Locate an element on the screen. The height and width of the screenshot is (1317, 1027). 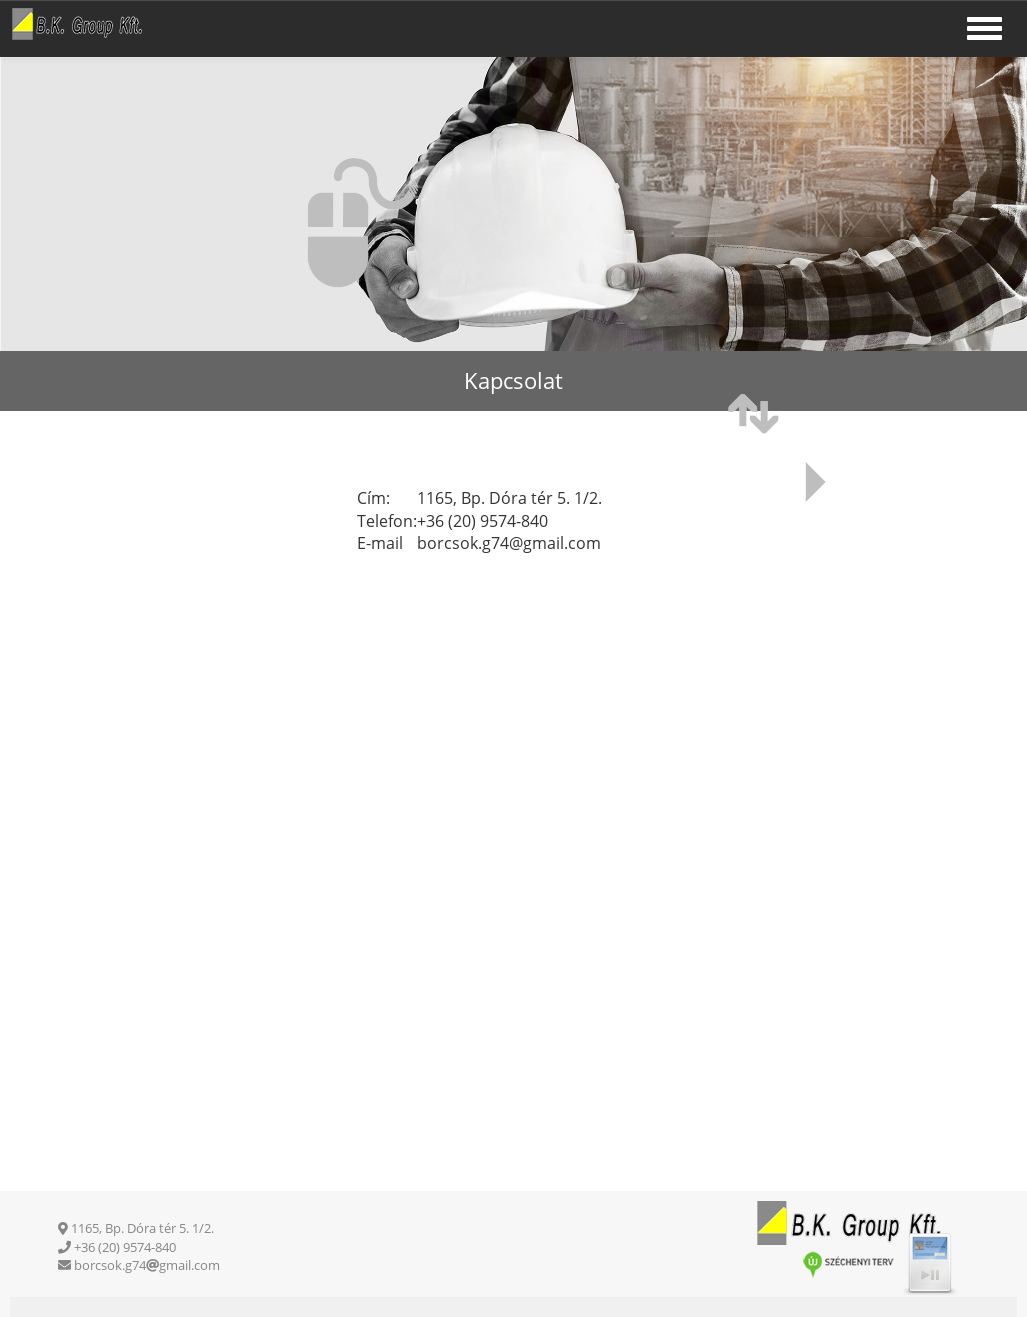
mouse input device settings is located at coordinates (351, 227).